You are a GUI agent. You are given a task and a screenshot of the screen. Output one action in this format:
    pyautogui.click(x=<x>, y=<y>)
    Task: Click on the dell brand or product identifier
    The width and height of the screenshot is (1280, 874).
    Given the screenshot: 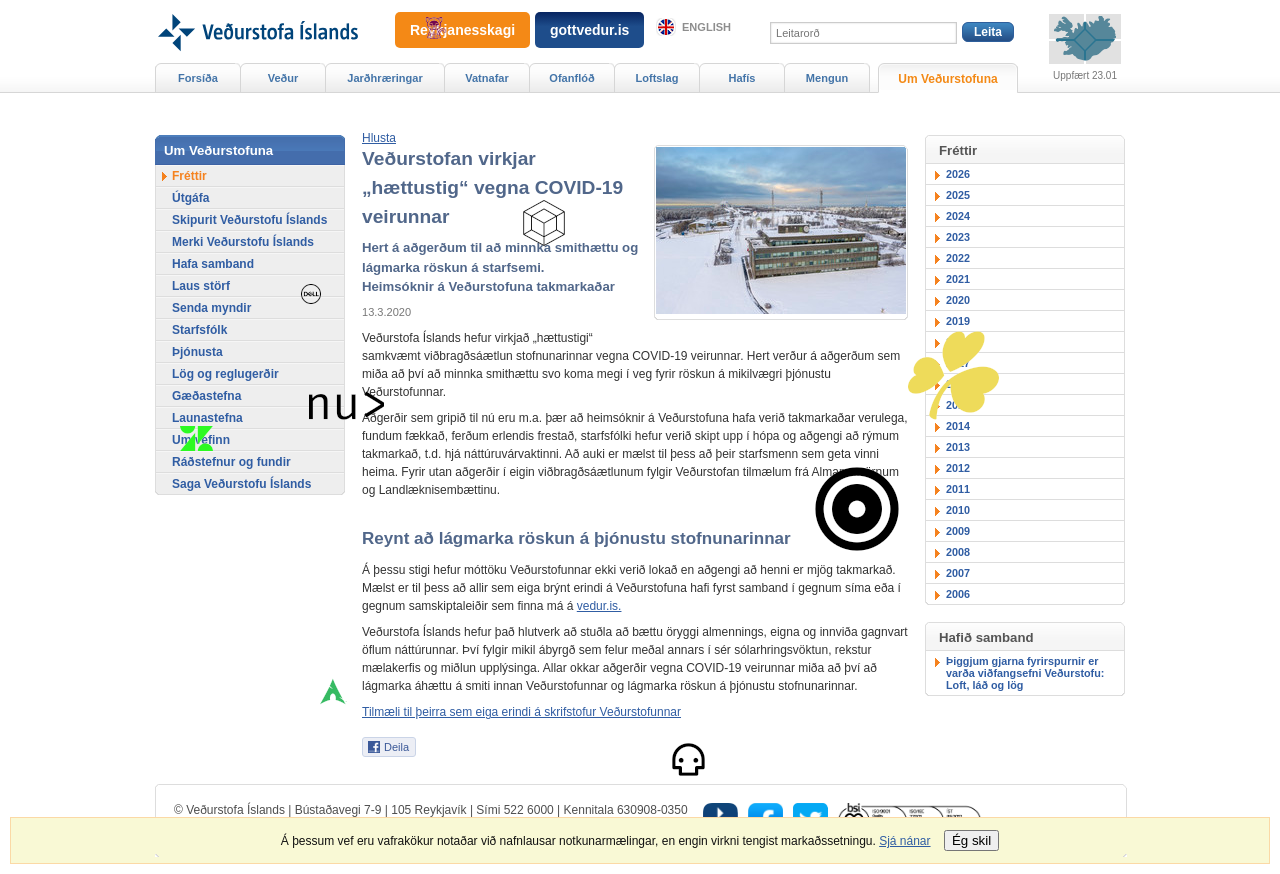 What is the action you would take?
    pyautogui.click(x=311, y=294)
    